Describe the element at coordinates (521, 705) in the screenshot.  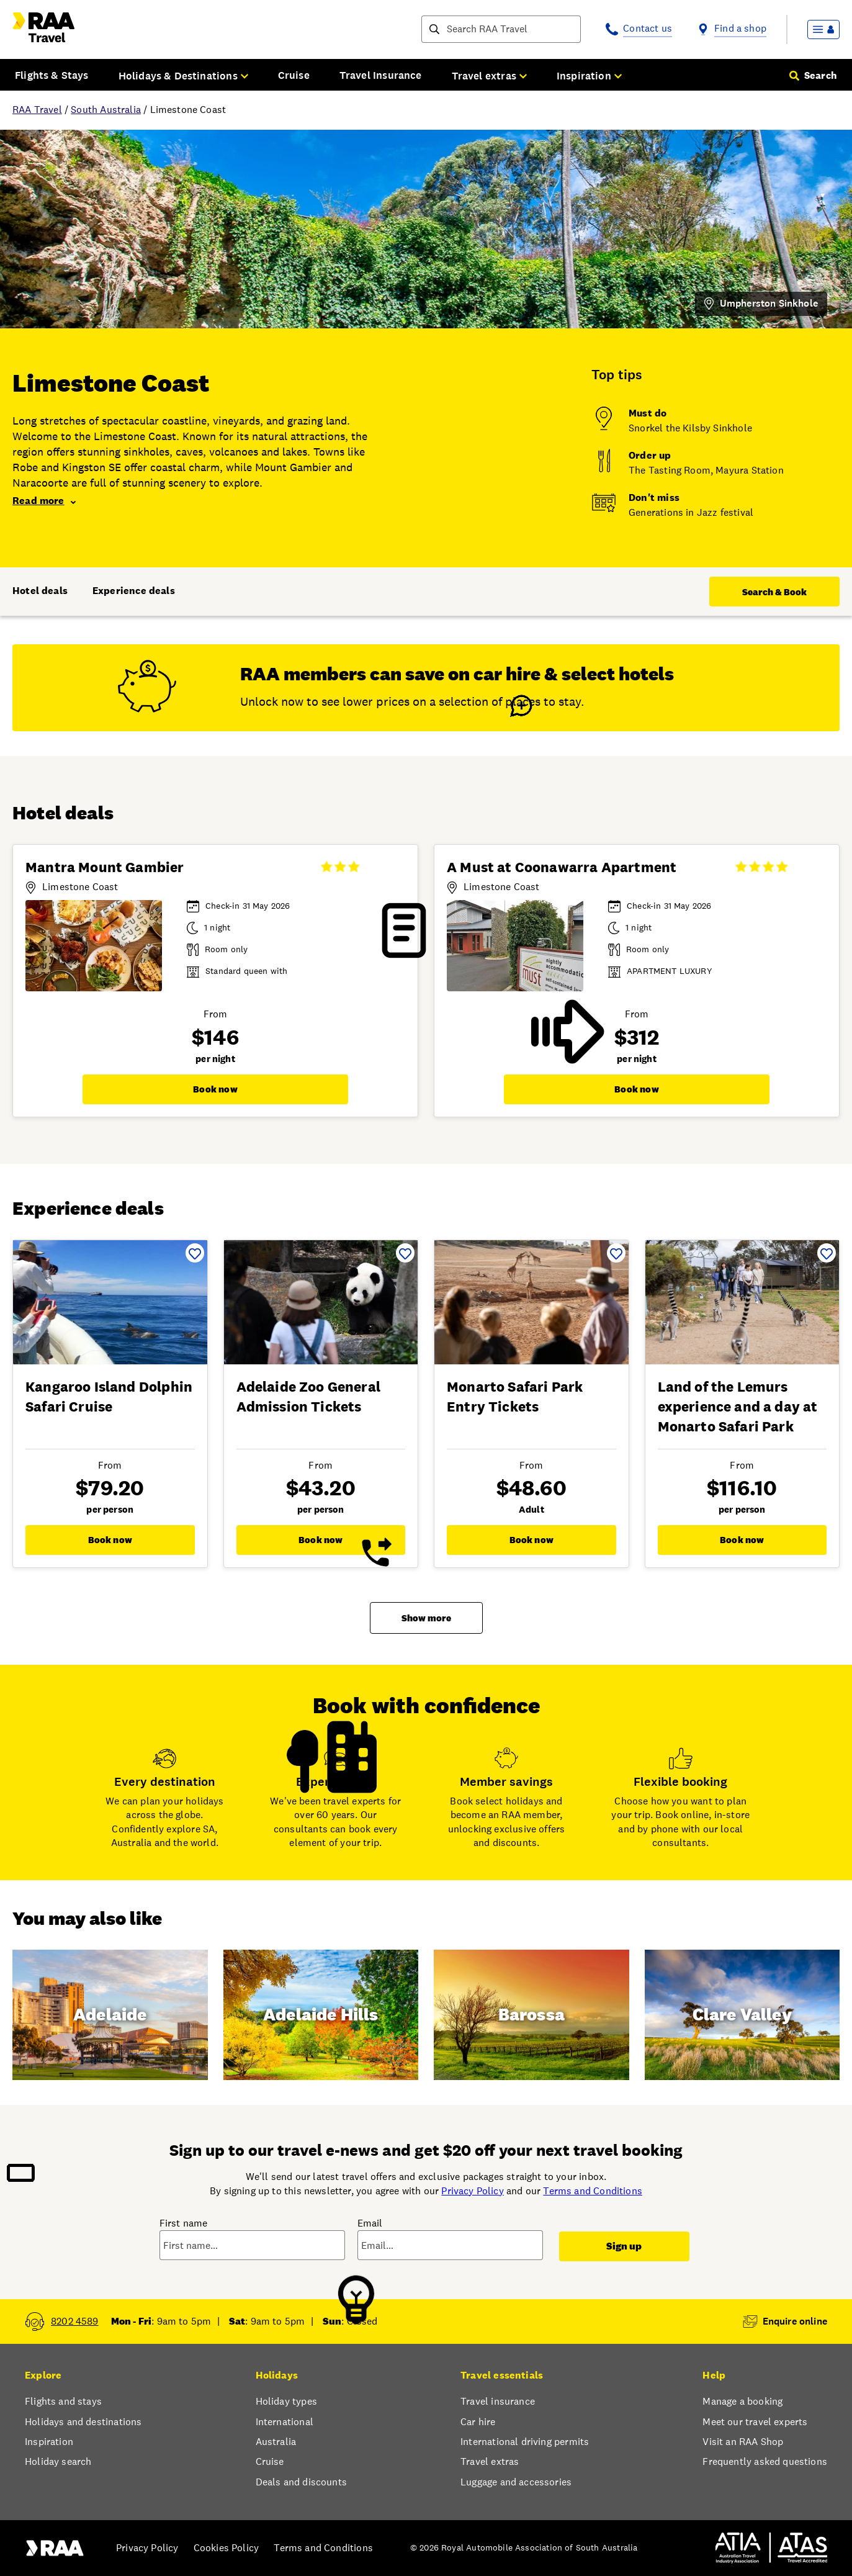
I see `add a review or comment to a location` at that location.